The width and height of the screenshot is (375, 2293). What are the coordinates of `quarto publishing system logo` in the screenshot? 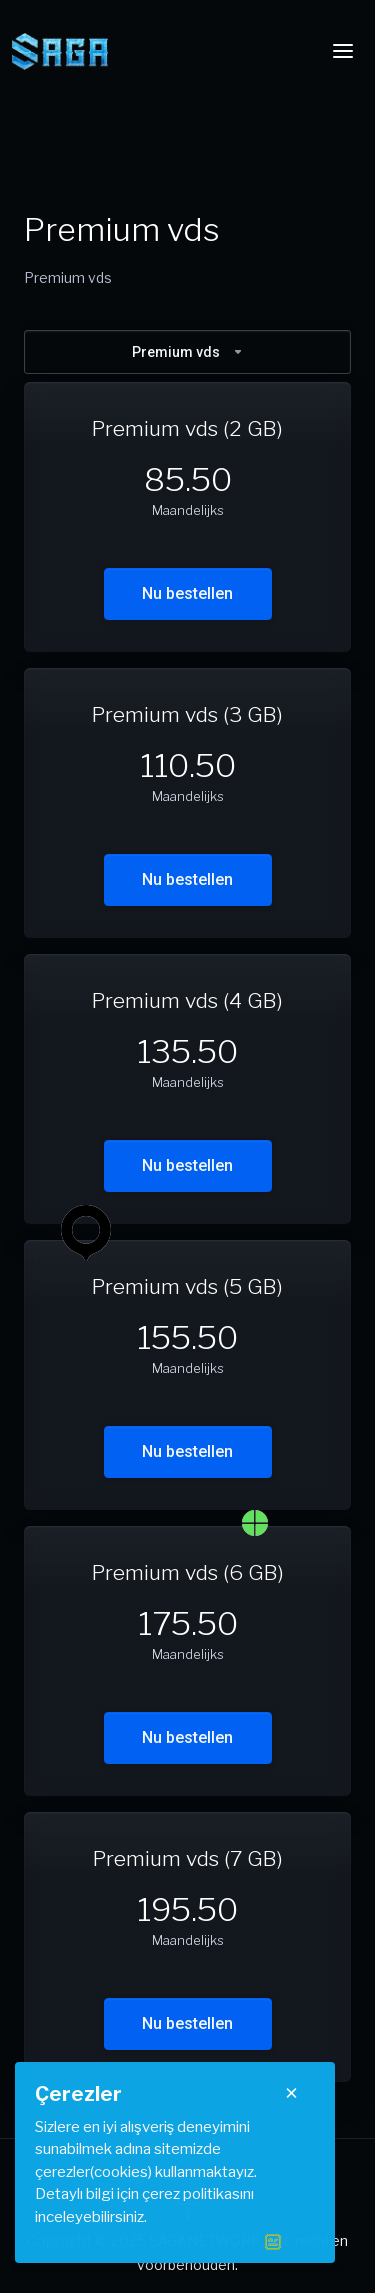 It's located at (255, 1523).